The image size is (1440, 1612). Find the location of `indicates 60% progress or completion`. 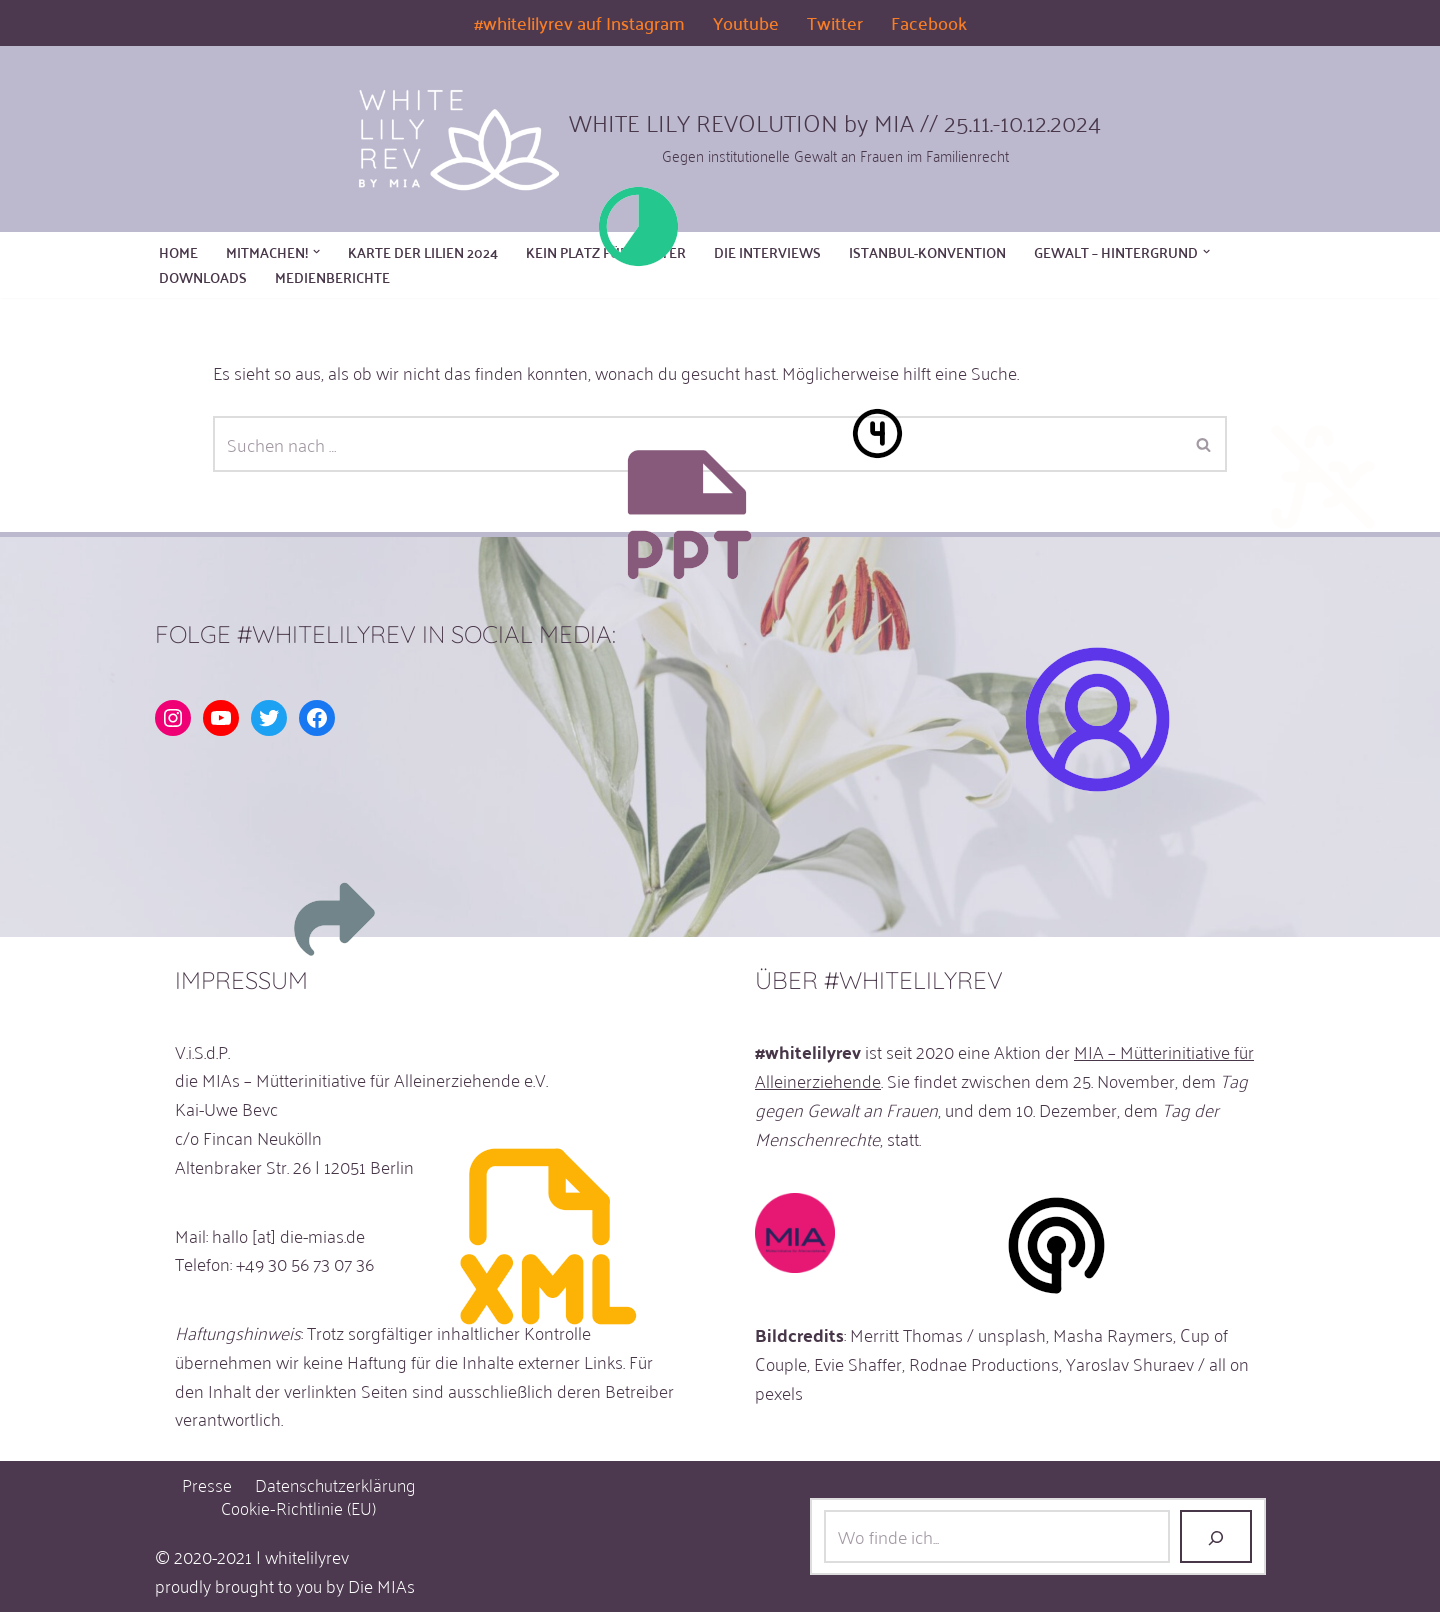

indicates 60% progress or completion is located at coordinates (638, 226).